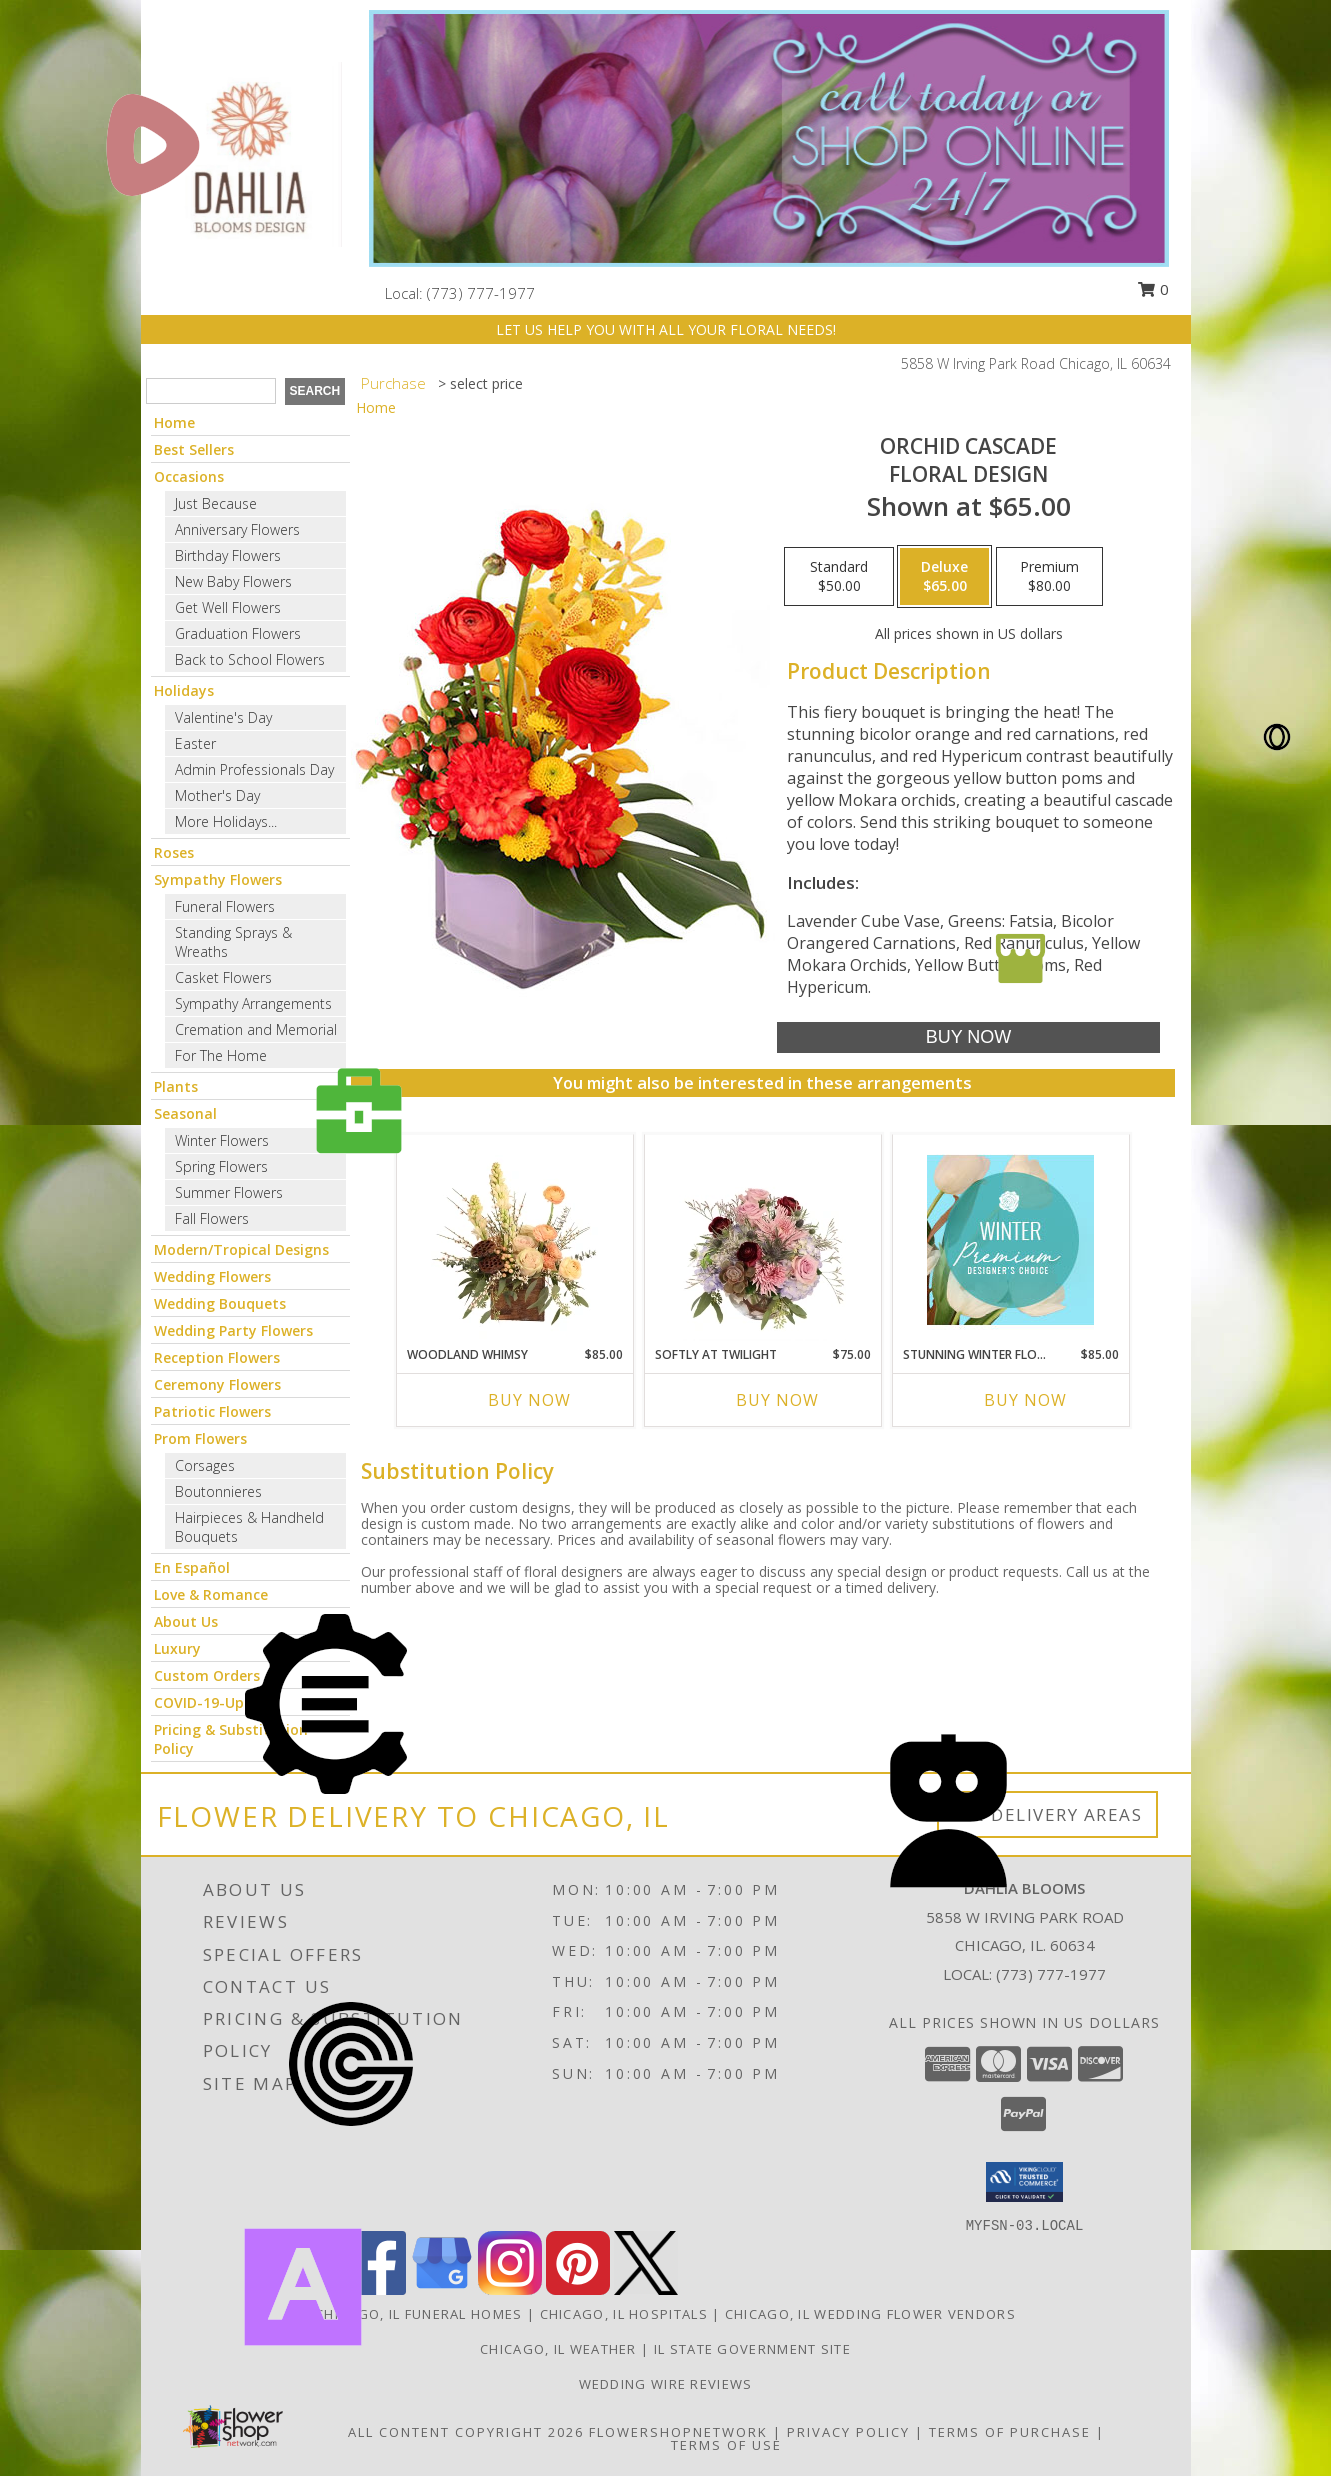  What do you see at coordinates (948, 1814) in the screenshot?
I see `access AI assistant or chatbot features` at bounding box center [948, 1814].